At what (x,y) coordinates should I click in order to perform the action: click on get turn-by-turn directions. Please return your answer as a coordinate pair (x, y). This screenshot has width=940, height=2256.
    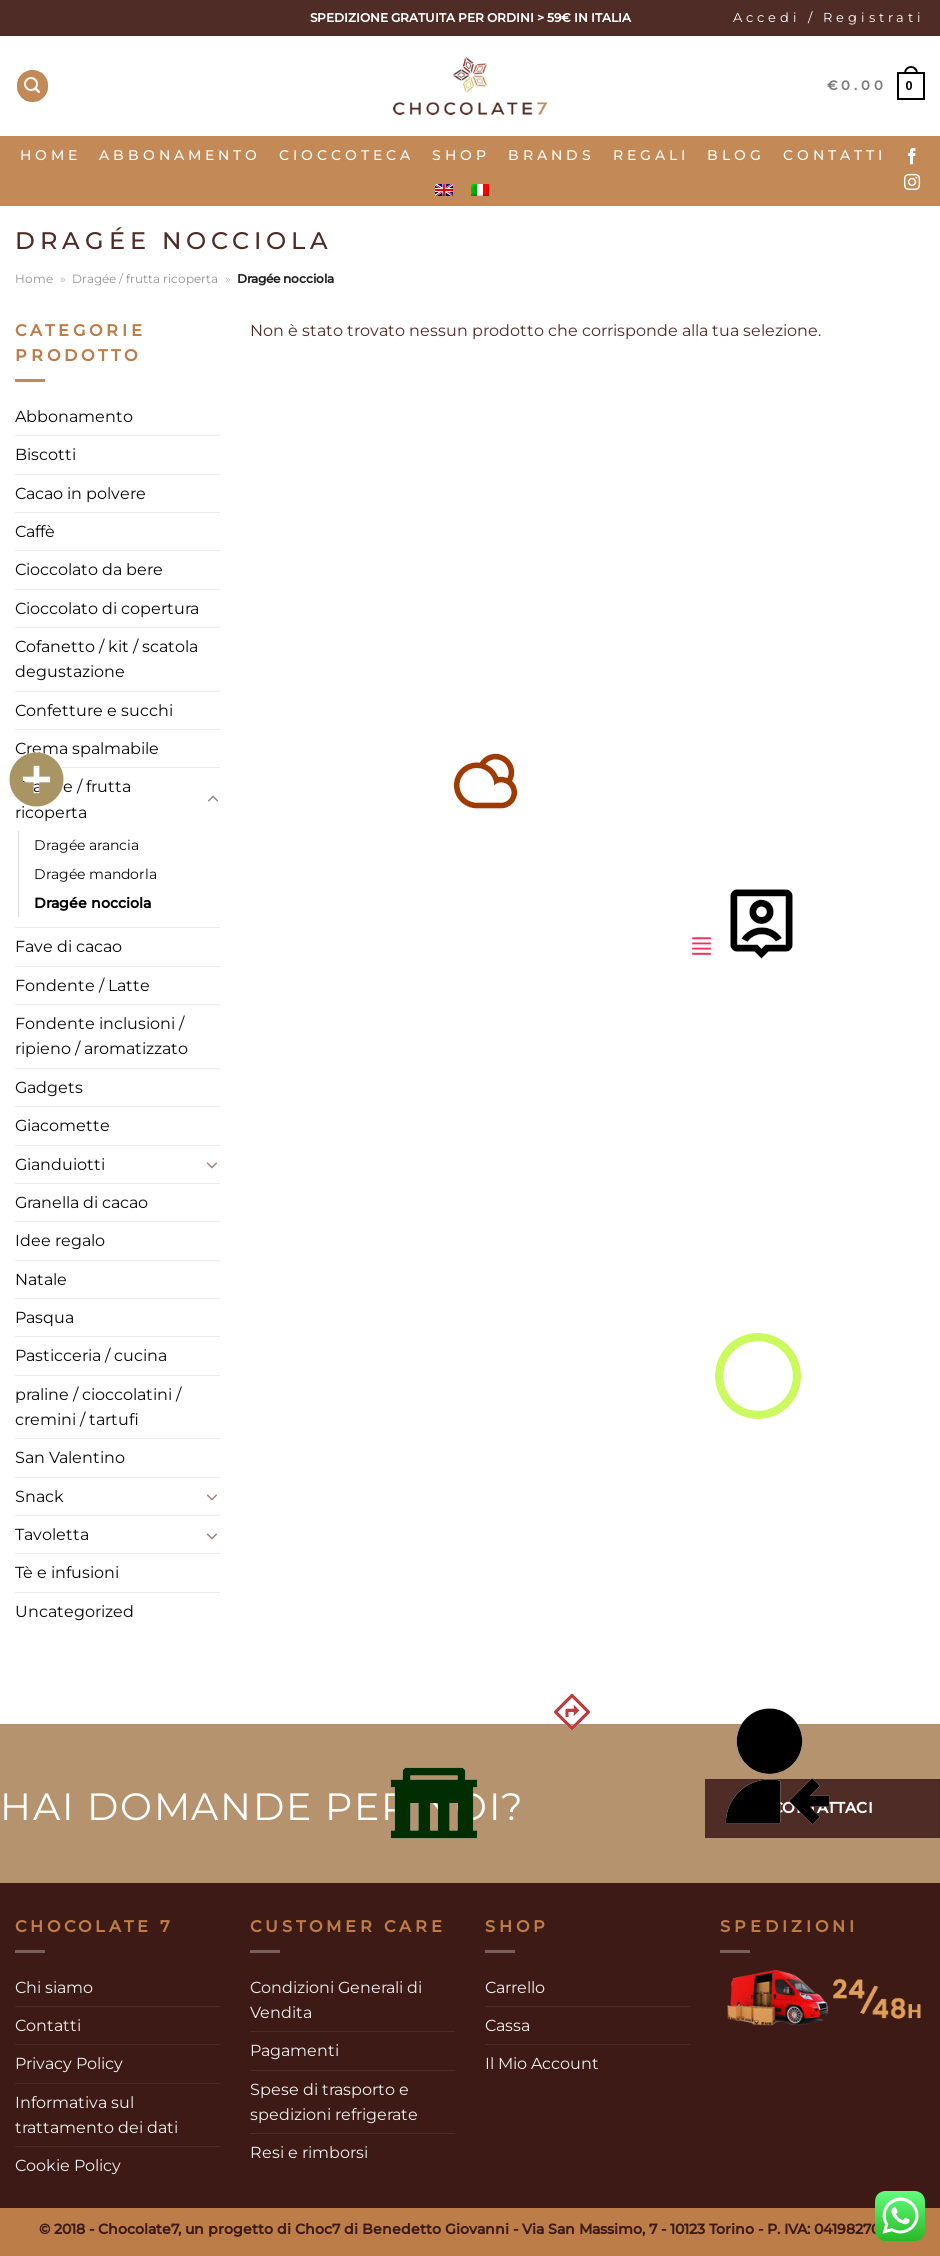
    Looking at the image, I should click on (572, 1712).